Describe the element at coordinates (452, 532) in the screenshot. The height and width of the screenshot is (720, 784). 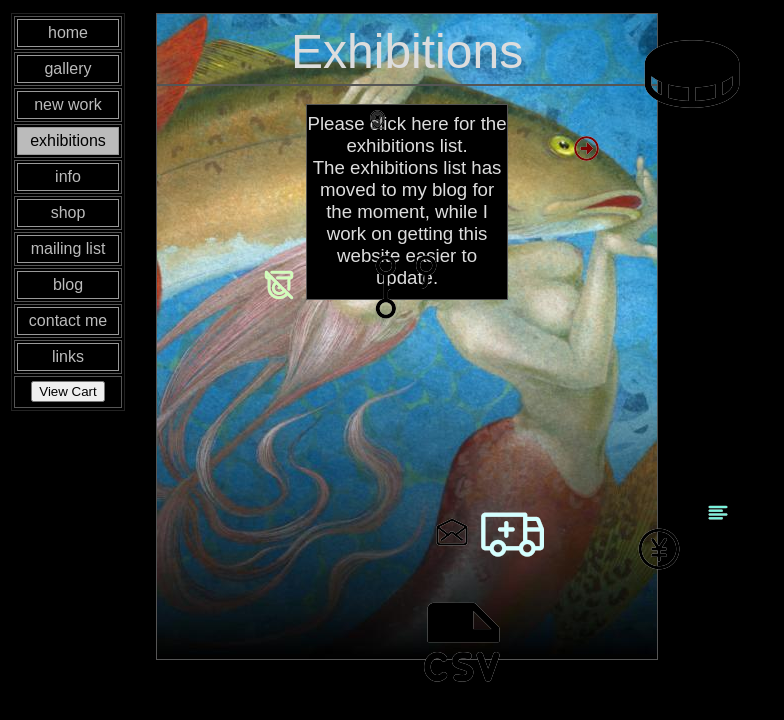
I see `view an opened or read email` at that location.